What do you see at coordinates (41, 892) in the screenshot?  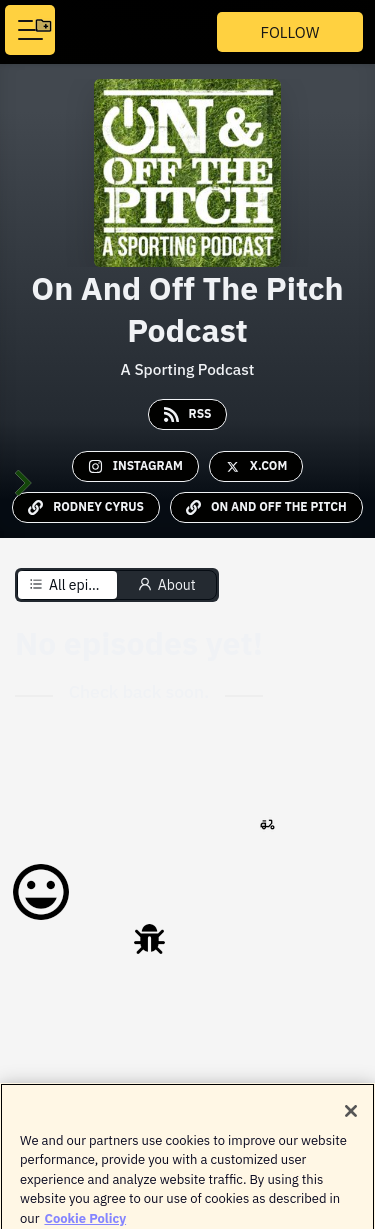 I see `rate your experience as positive` at bounding box center [41, 892].